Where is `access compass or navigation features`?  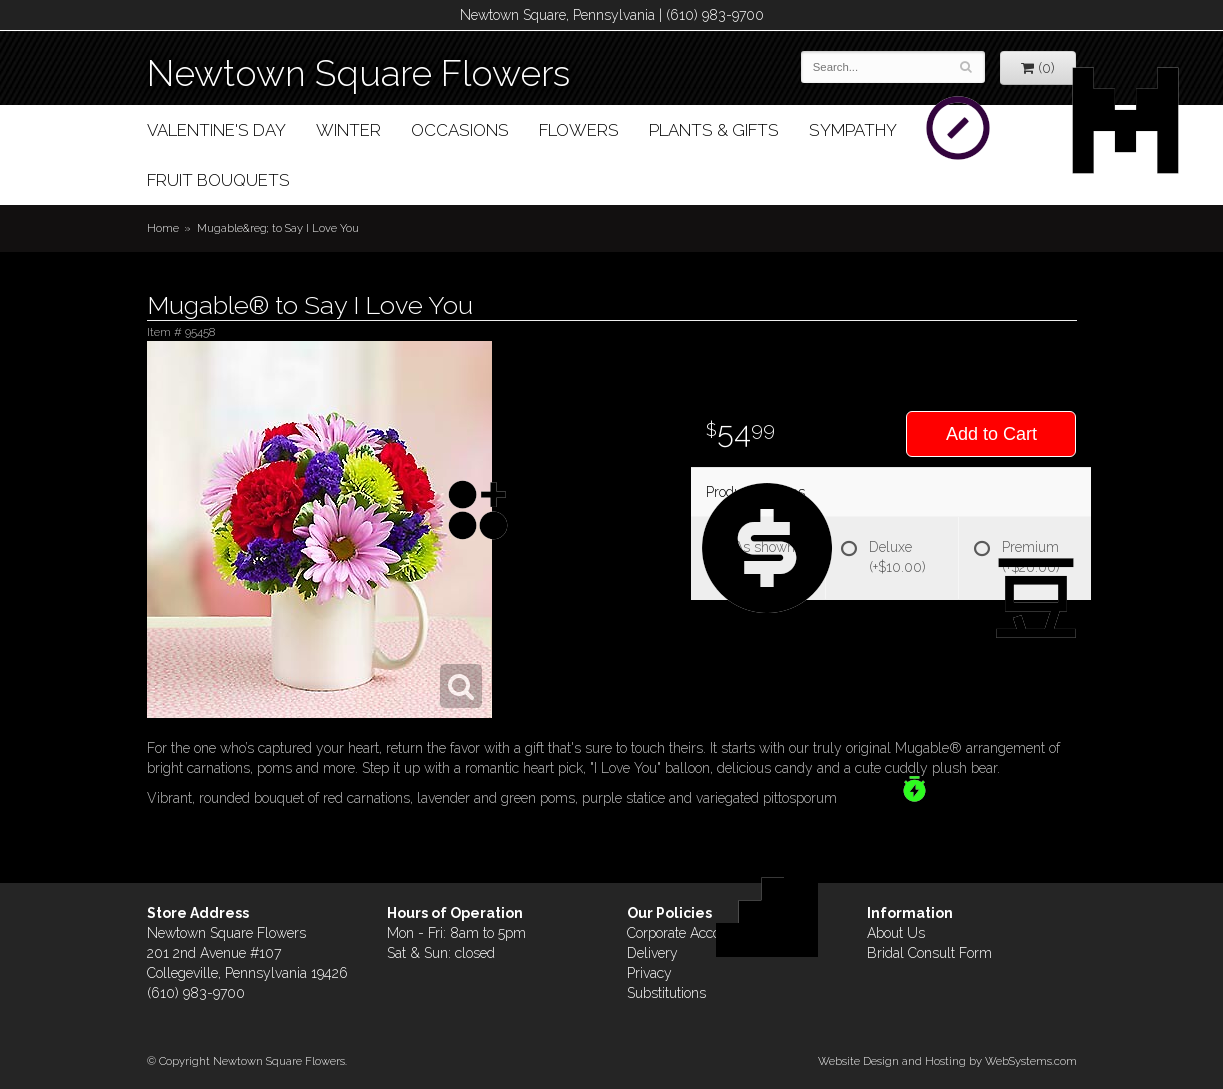
access compass or navigation features is located at coordinates (958, 128).